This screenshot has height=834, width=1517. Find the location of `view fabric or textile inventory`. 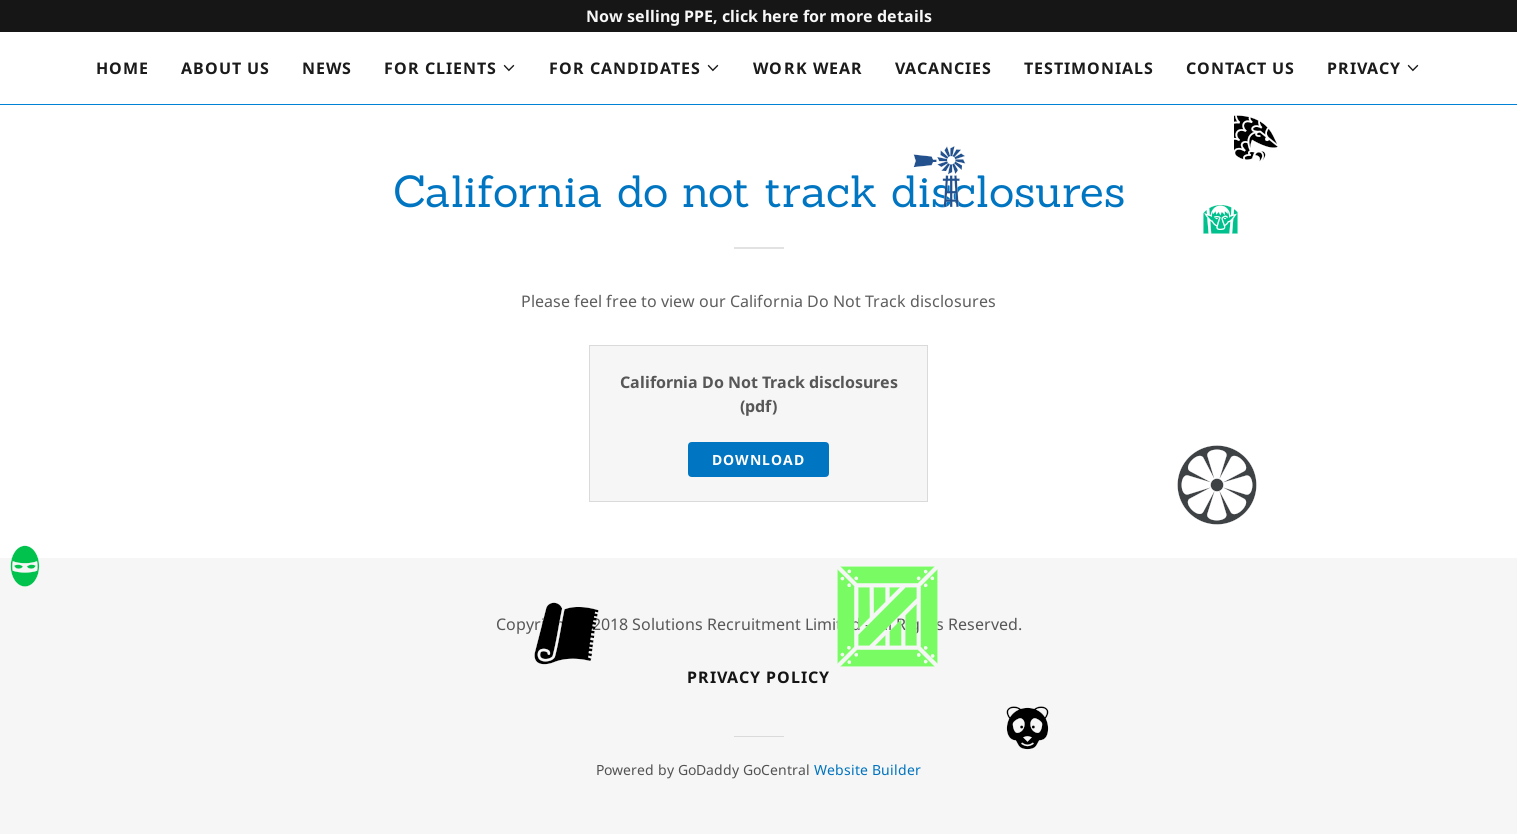

view fabric or textile inventory is located at coordinates (566, 633).